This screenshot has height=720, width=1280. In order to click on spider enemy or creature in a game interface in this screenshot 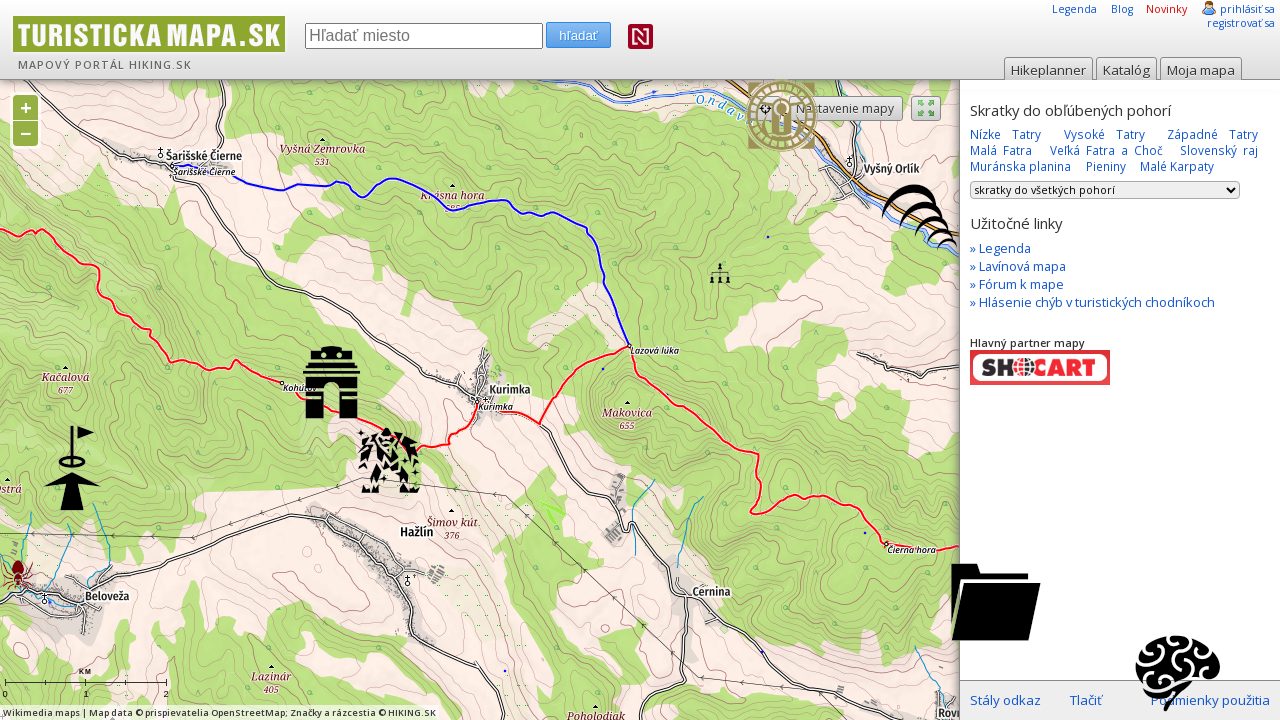, I will do `click(18, 575)`.